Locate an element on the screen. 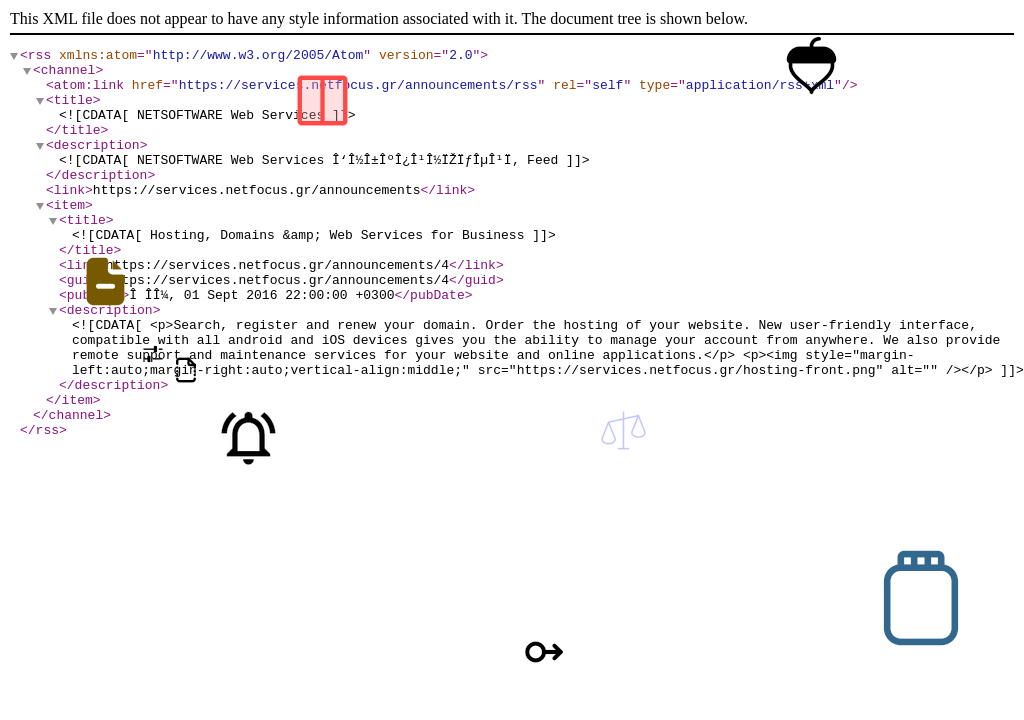  split view horizontally into two panes is located at coordinates (322, 100).